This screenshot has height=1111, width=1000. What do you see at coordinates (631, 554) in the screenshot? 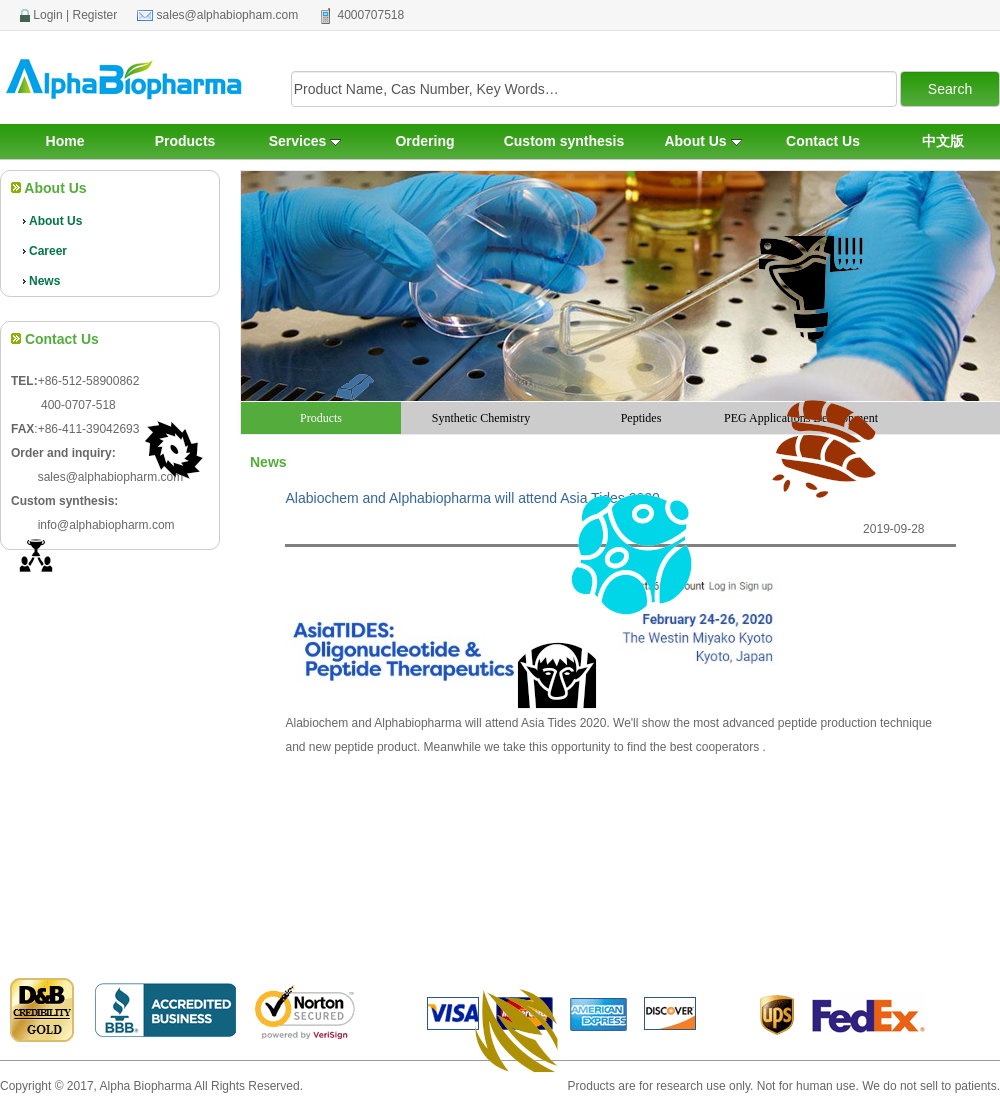
I see `indicates a health condition or medical alert` at bounding box center [631, 554].